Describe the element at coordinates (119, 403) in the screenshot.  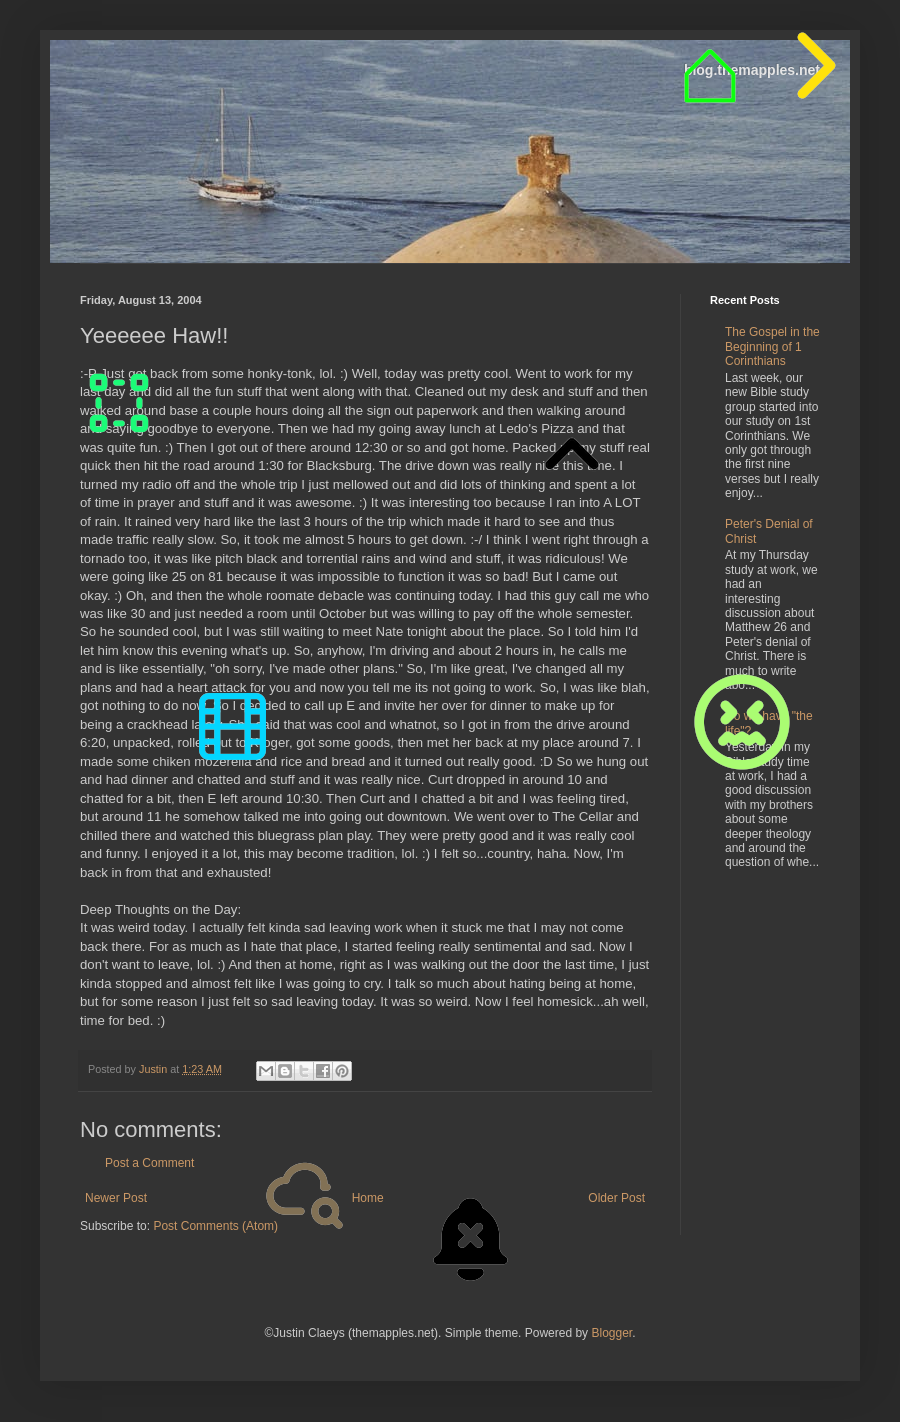
I see `adjust transformation anchor point` at that location.